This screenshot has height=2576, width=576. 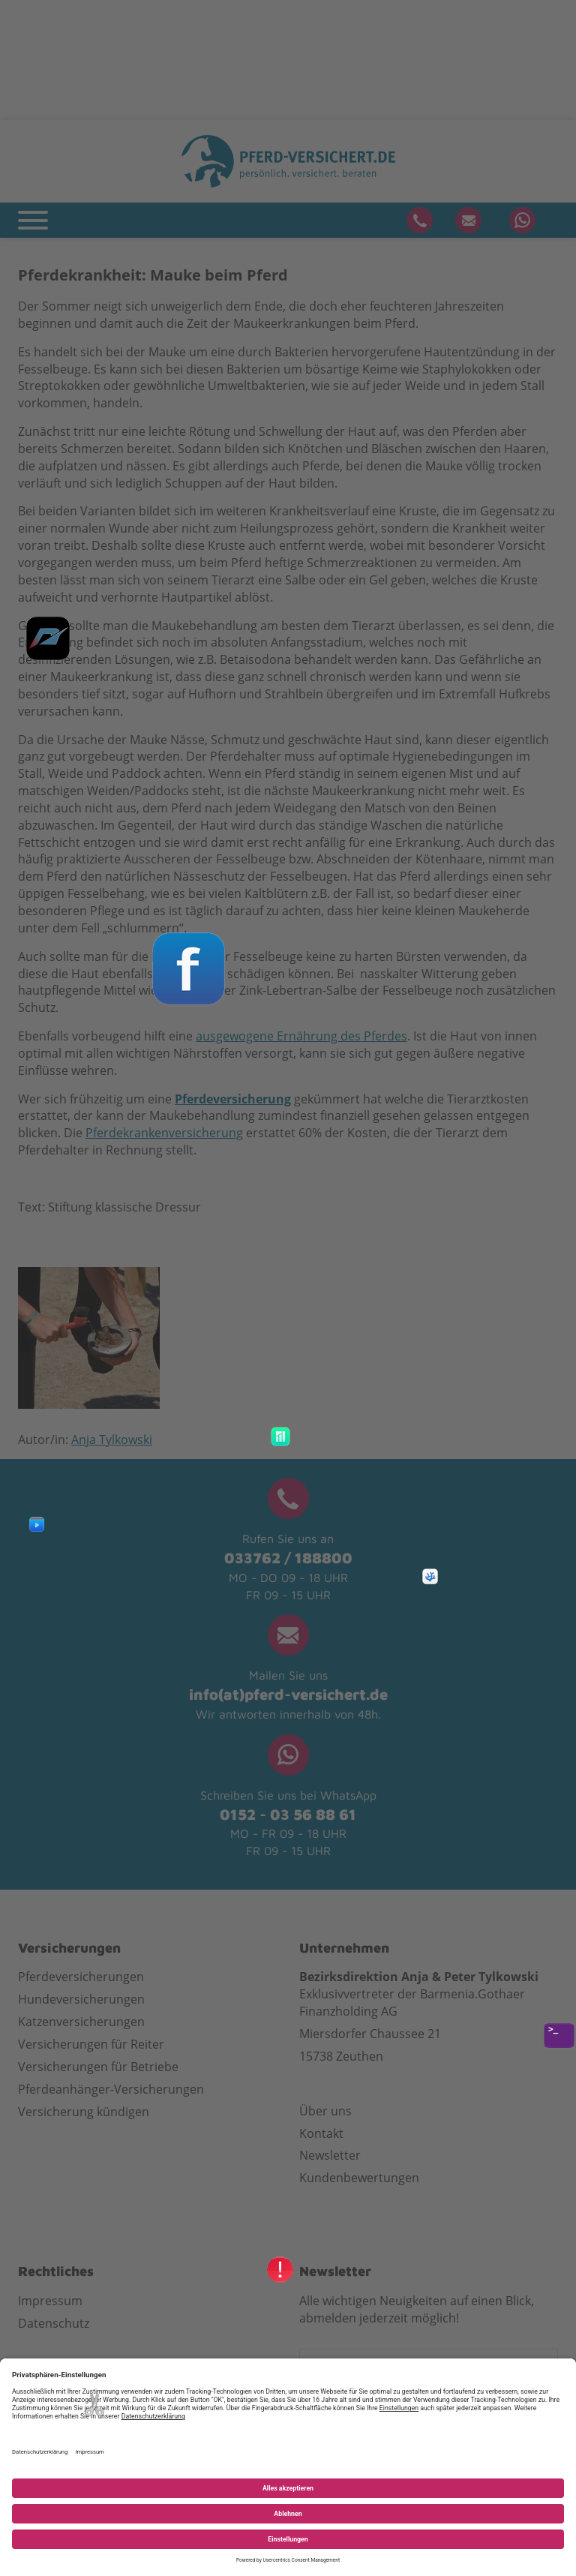 What do you see at coordinates (280, 1437) in the screenshot?
I see `launch manjaro linux application` at bounding box center [280, 1437].